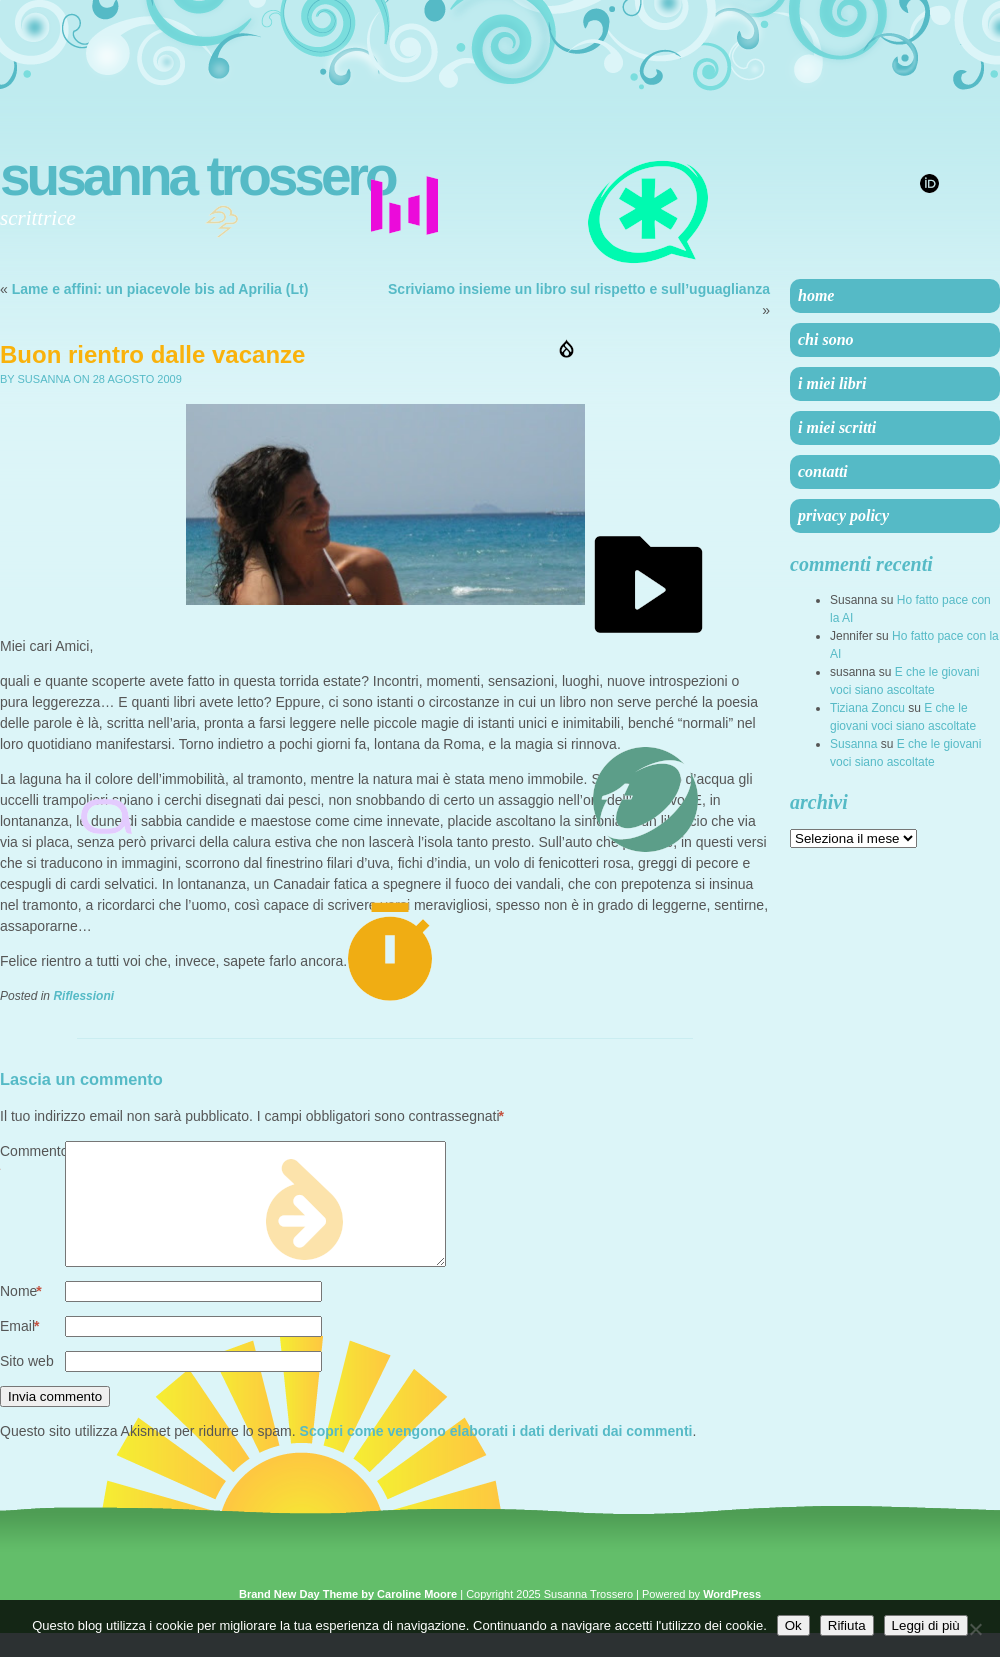 The width and height of the screenshot is (1000, 1657). Describe the element at coordinates (648, 584) in the screenshot. I see `open video folder` at that location.